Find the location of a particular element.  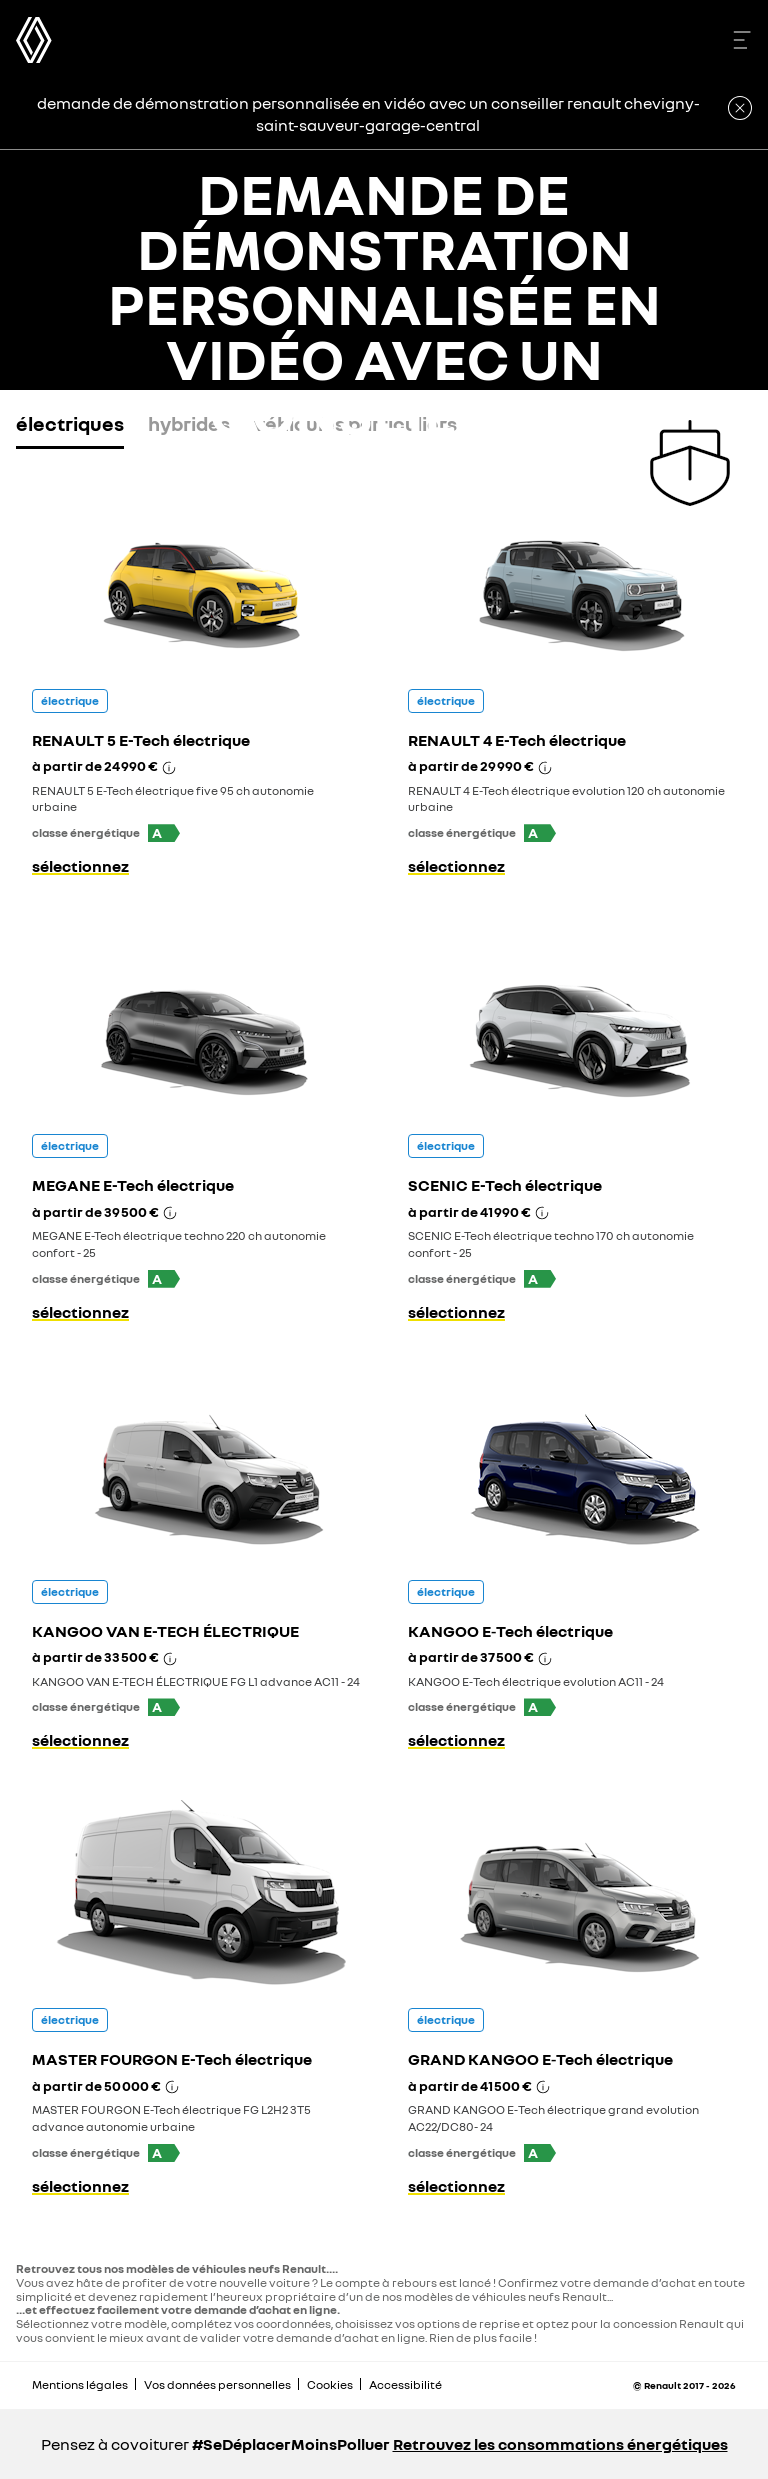

access boat or ferry services is located at coordinates (690, 463).